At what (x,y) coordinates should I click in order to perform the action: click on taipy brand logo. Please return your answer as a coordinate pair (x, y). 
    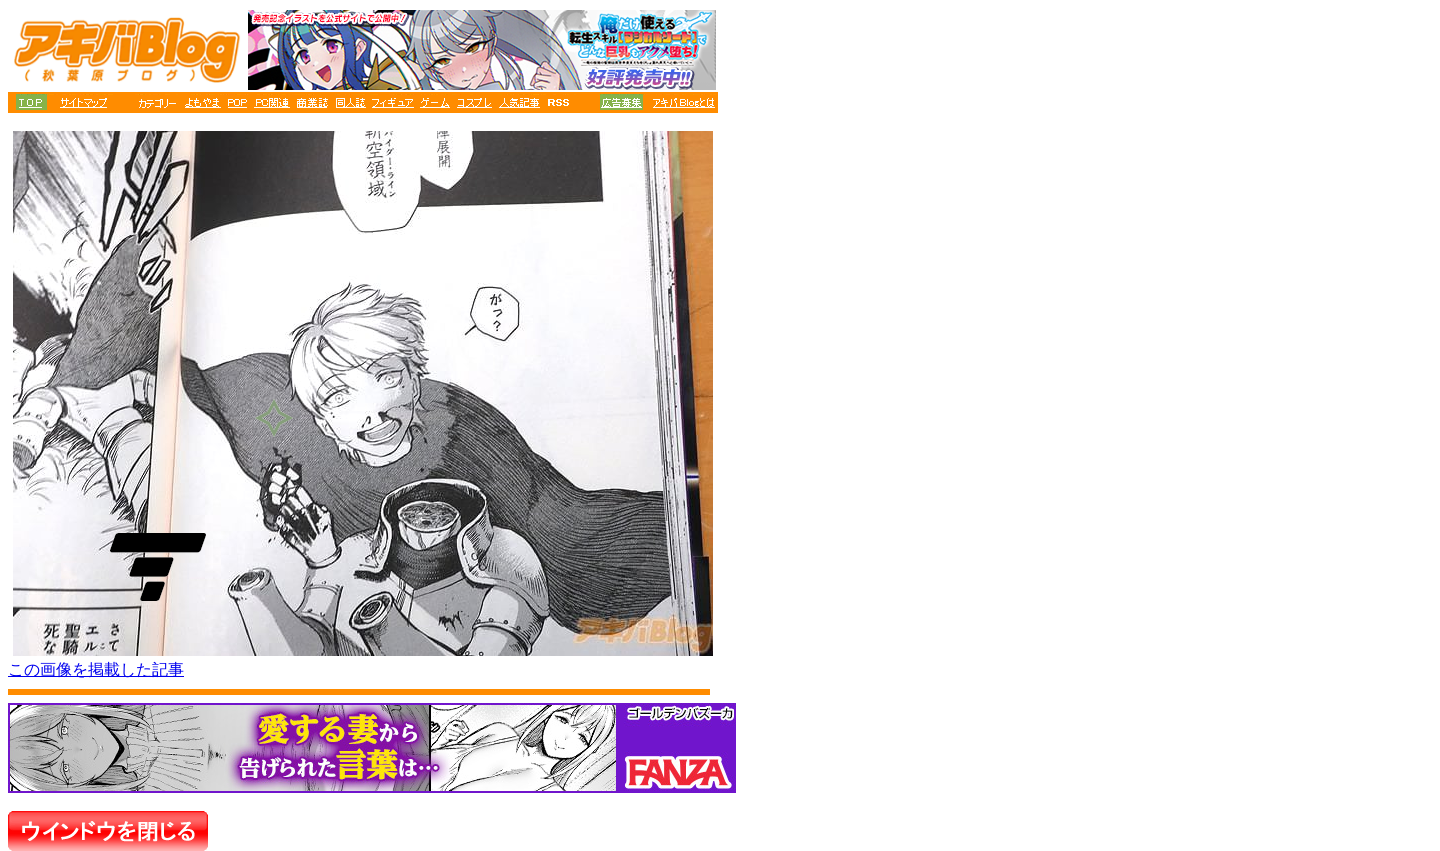
    Looking at the image, I should click on (158, 567).